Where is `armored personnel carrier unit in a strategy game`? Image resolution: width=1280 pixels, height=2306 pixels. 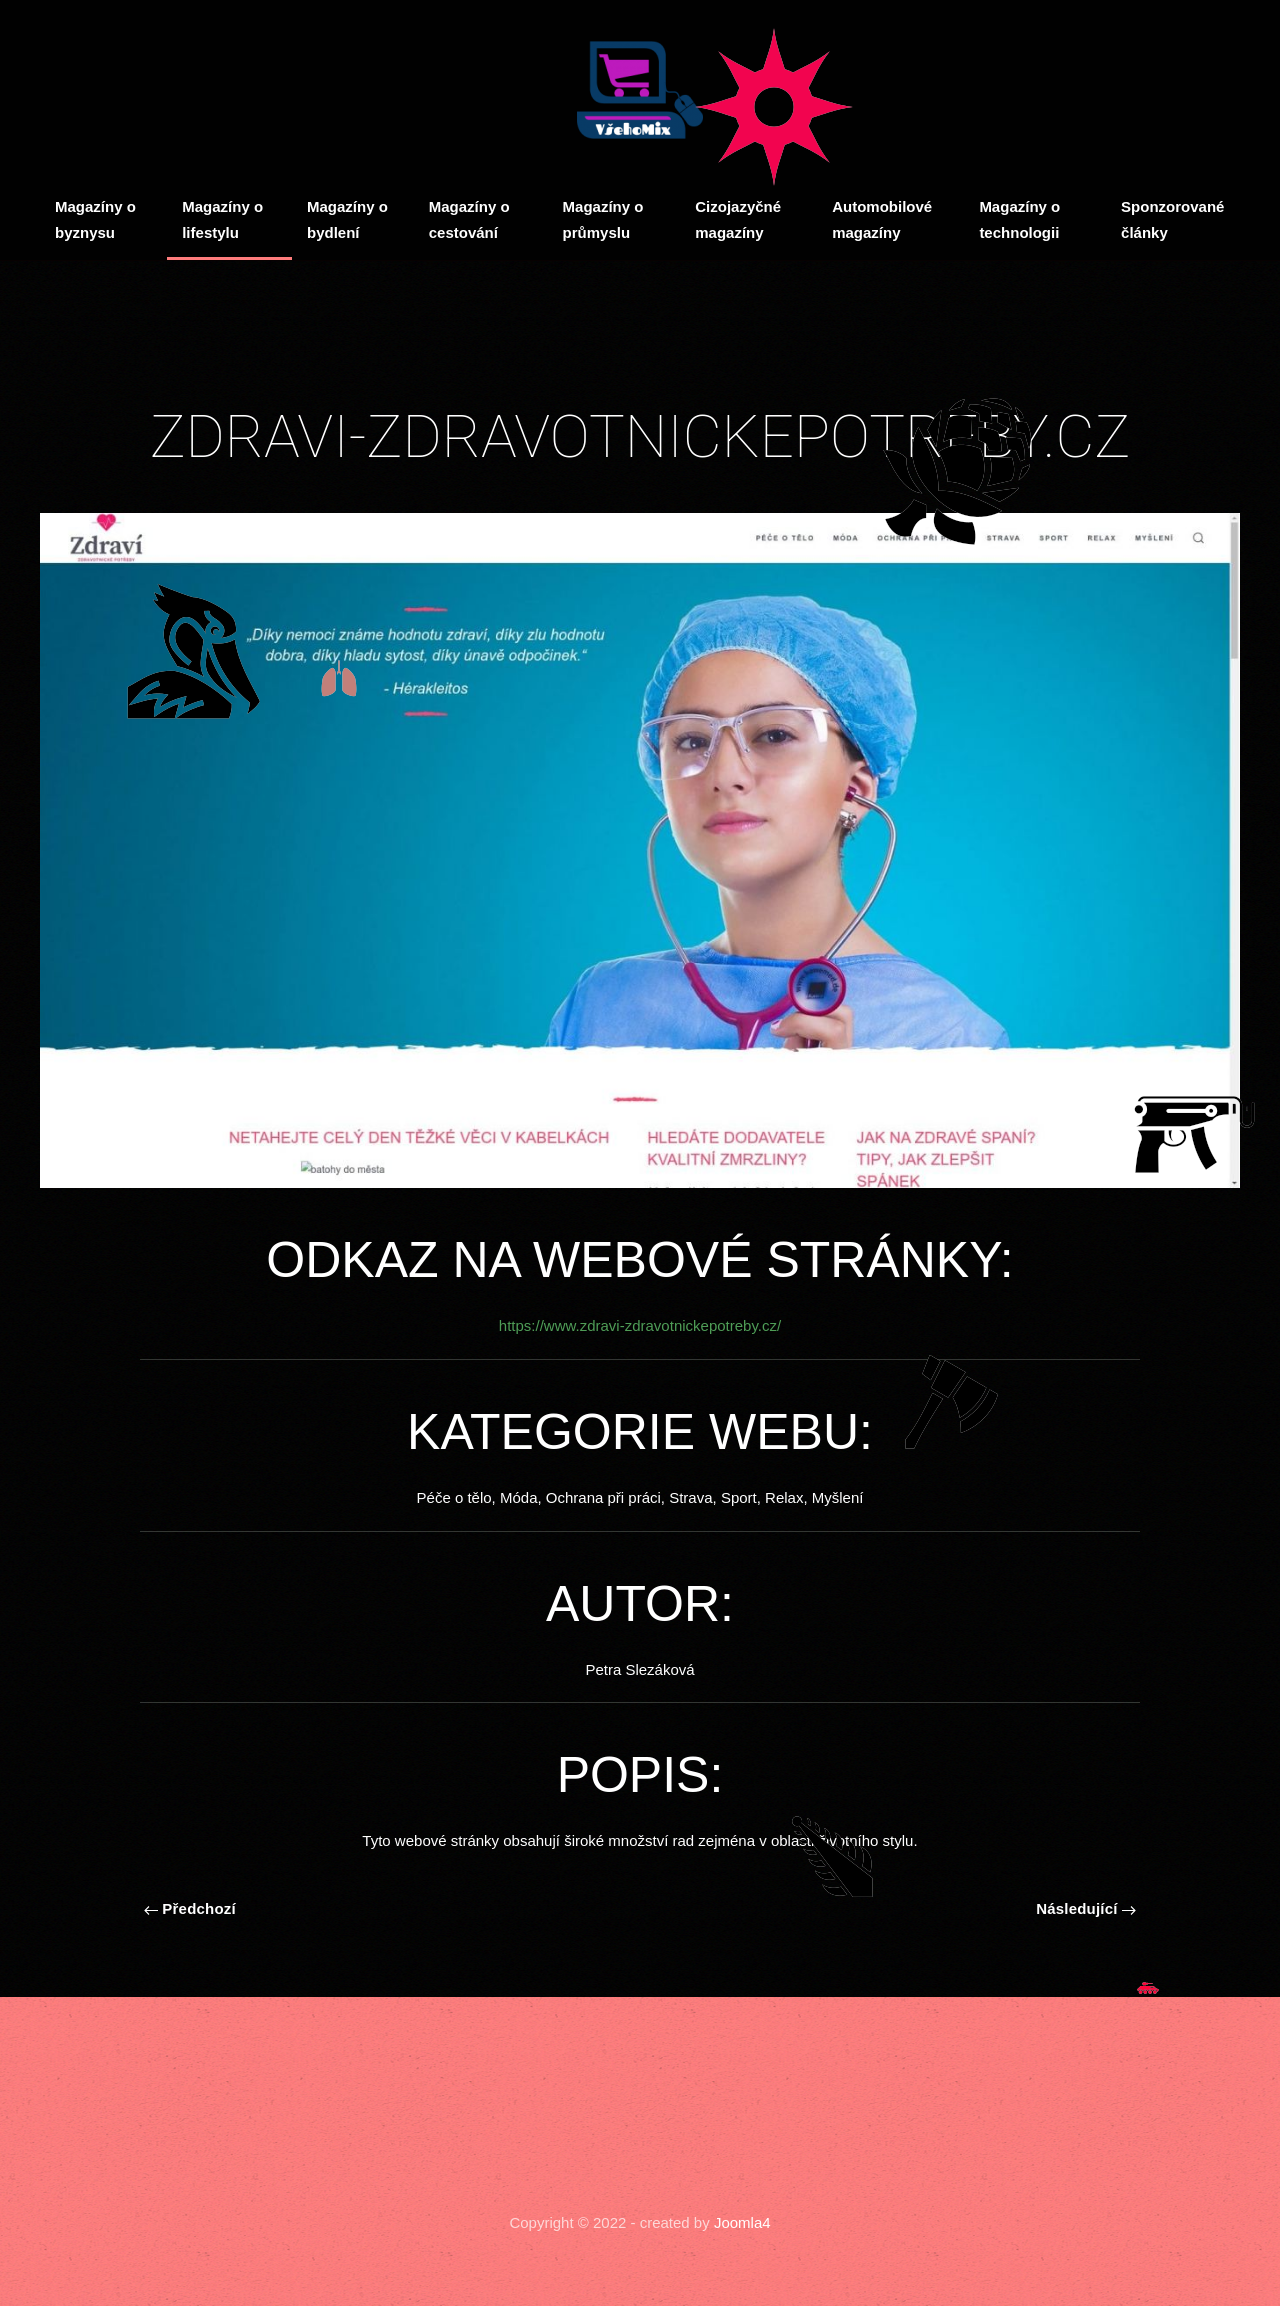
armored personnel carrier unit in a strategy game is located at coordinates (1148, 1988).